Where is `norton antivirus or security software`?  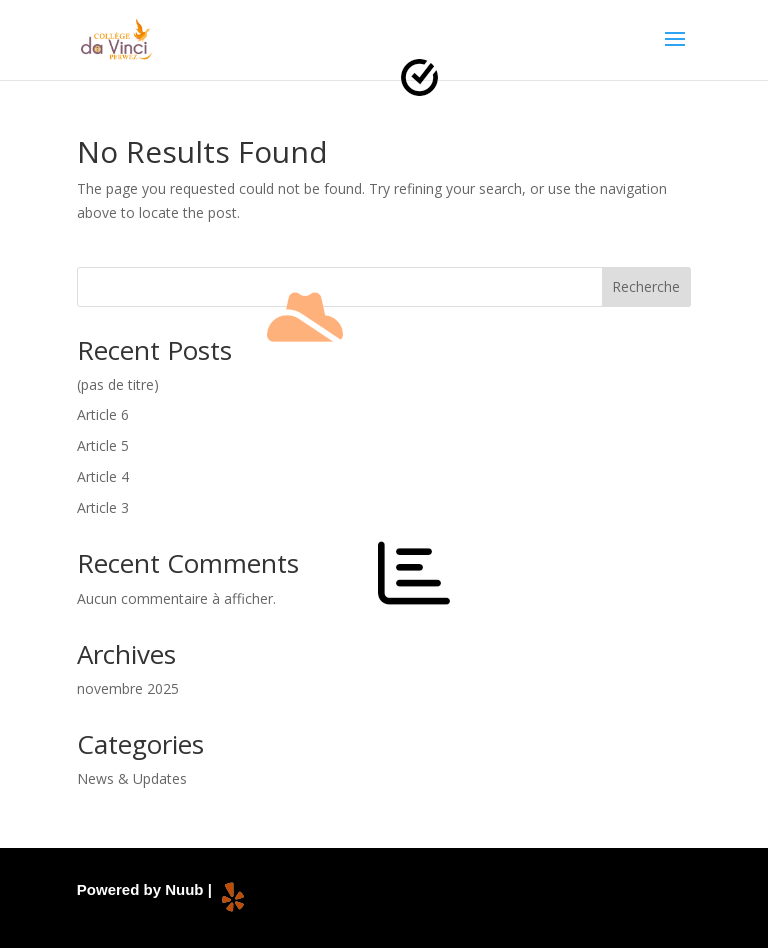 norton antivirus or security software is located at coordinates (419, 77).